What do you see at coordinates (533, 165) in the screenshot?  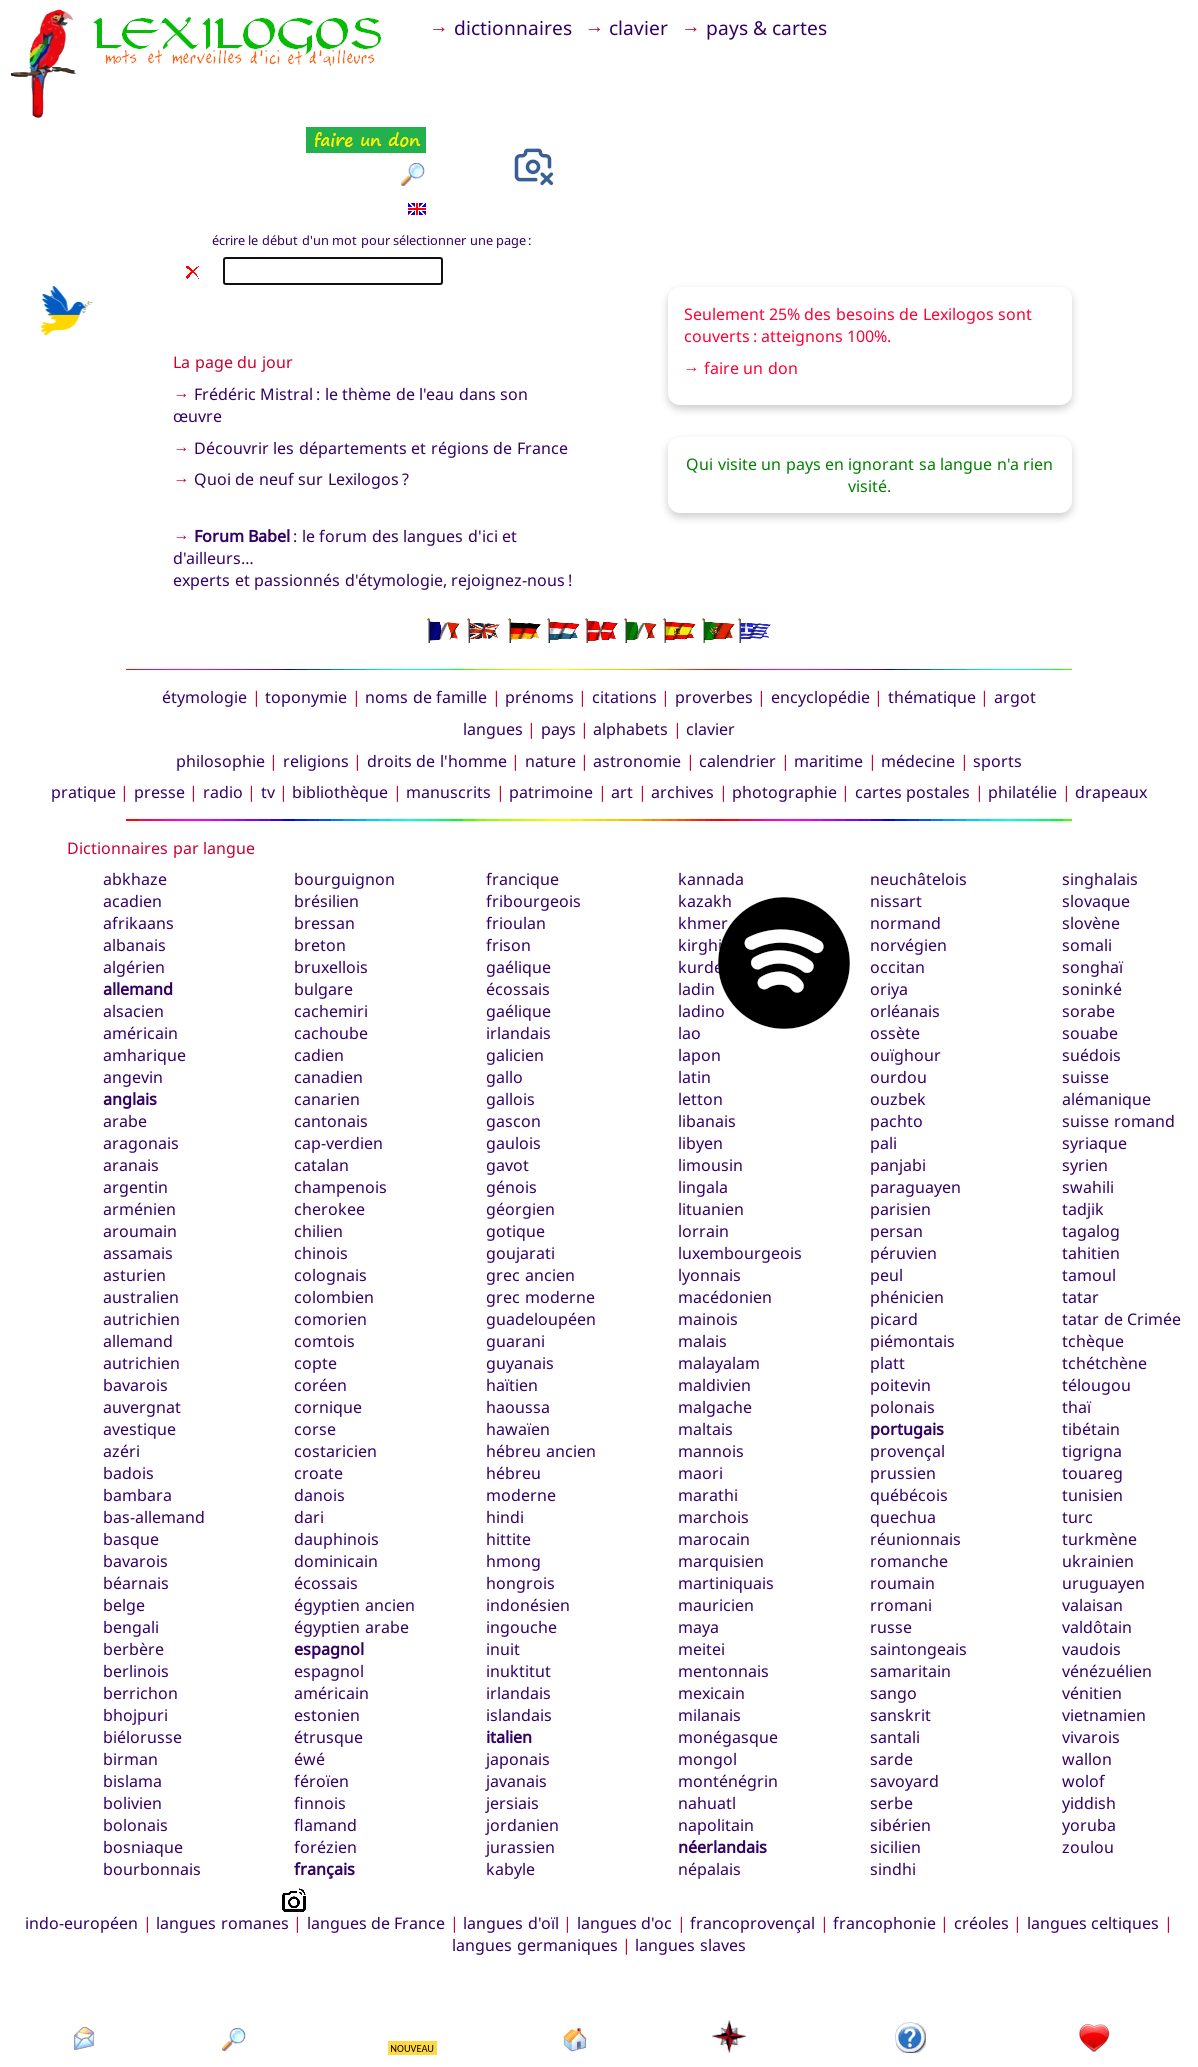 I see `disable camera access` at bounding box center [533, 165].